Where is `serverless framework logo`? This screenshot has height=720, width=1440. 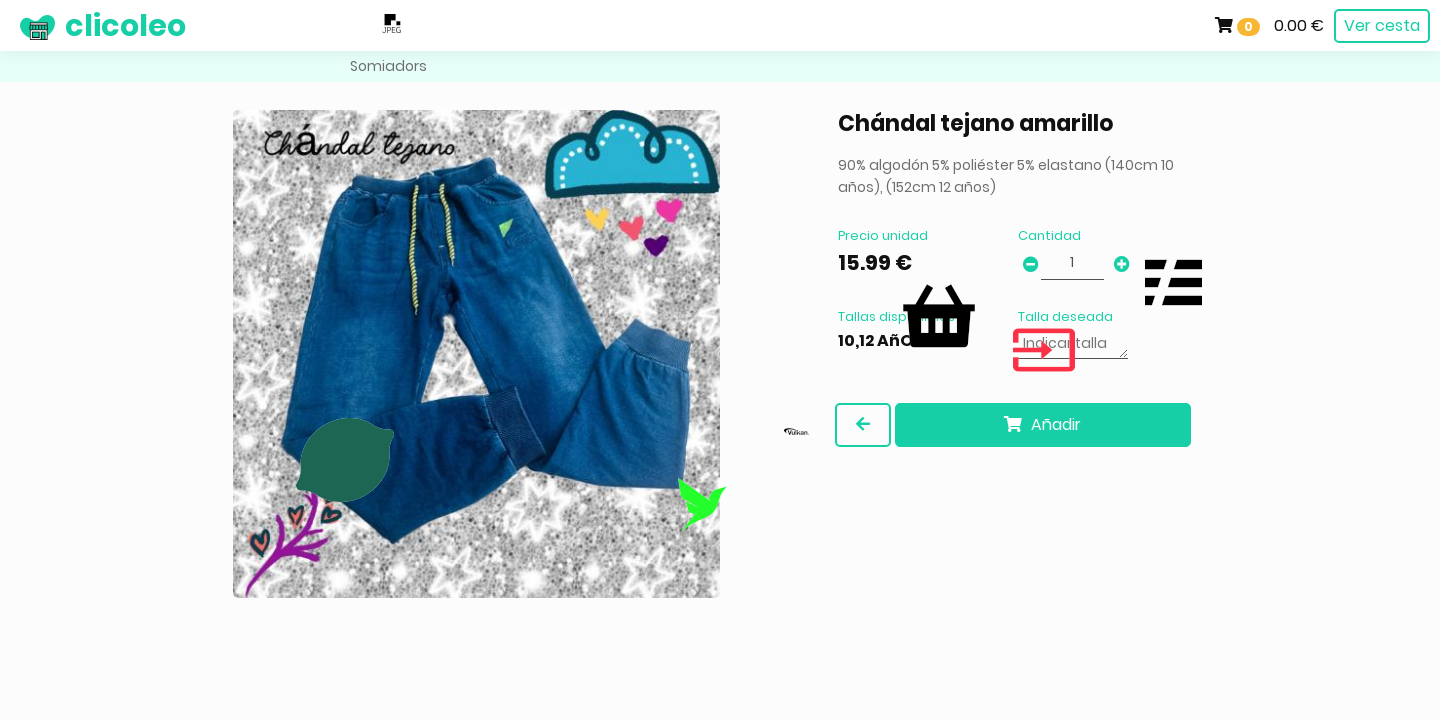
serverless framework logo is located at coordinates (1173, 282).